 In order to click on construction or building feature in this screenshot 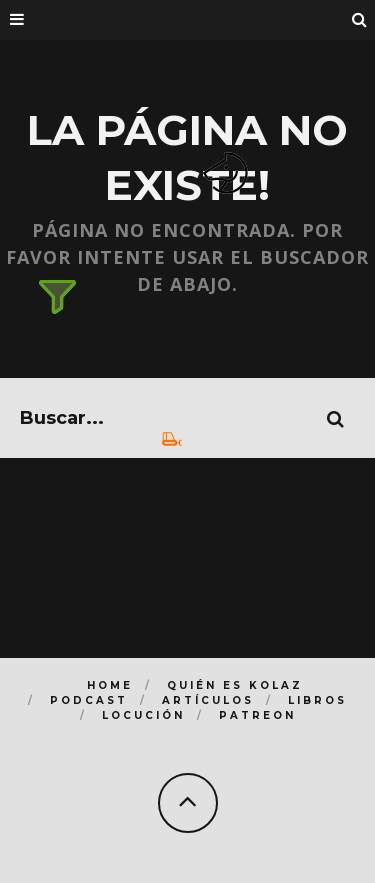, I will do `click(172, 439)`.